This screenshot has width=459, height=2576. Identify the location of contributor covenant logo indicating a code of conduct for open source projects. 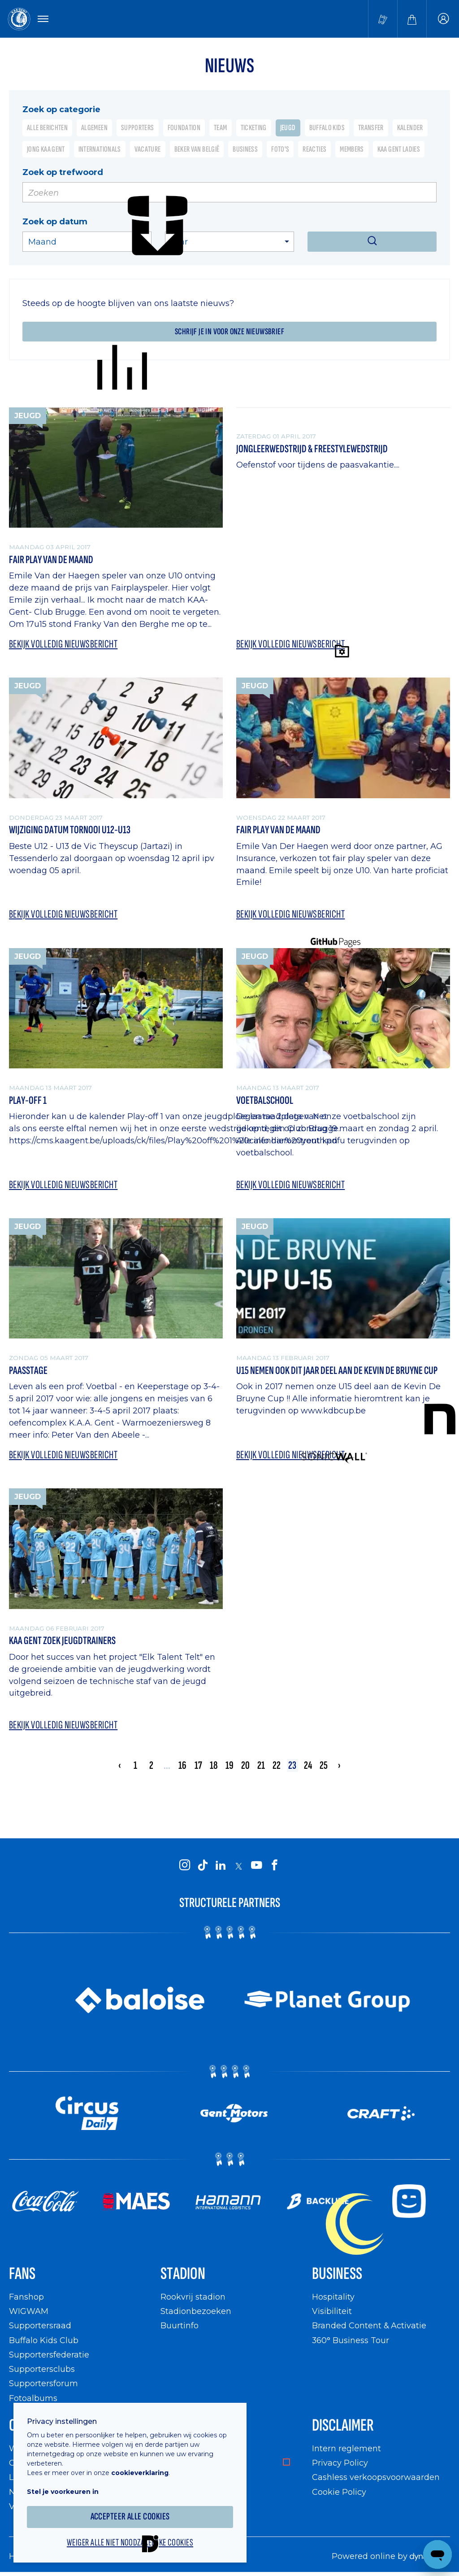
(355, 2224).